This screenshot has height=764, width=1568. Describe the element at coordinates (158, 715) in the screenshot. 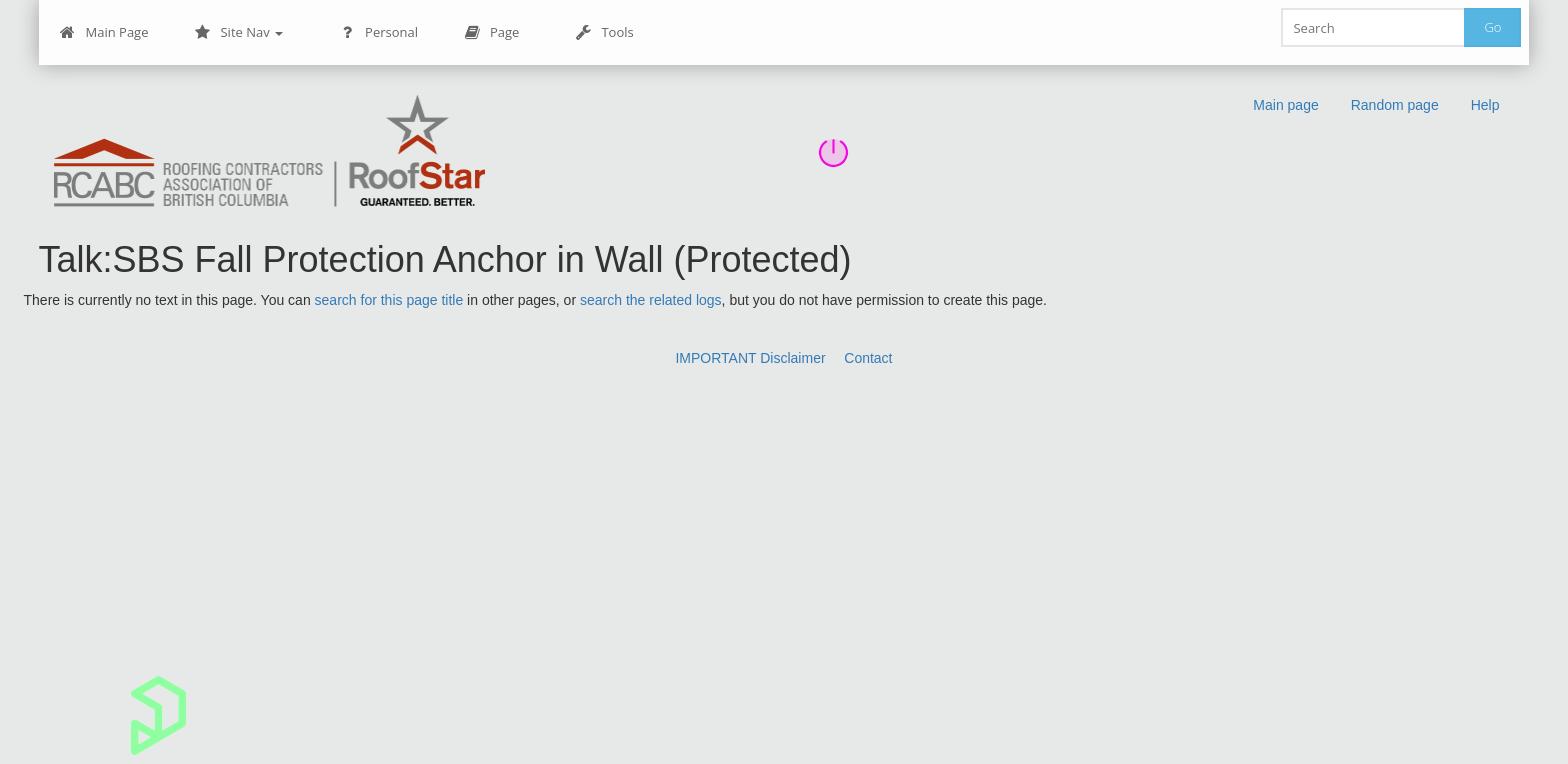

I see `open Printables 3D printing community` at that location.